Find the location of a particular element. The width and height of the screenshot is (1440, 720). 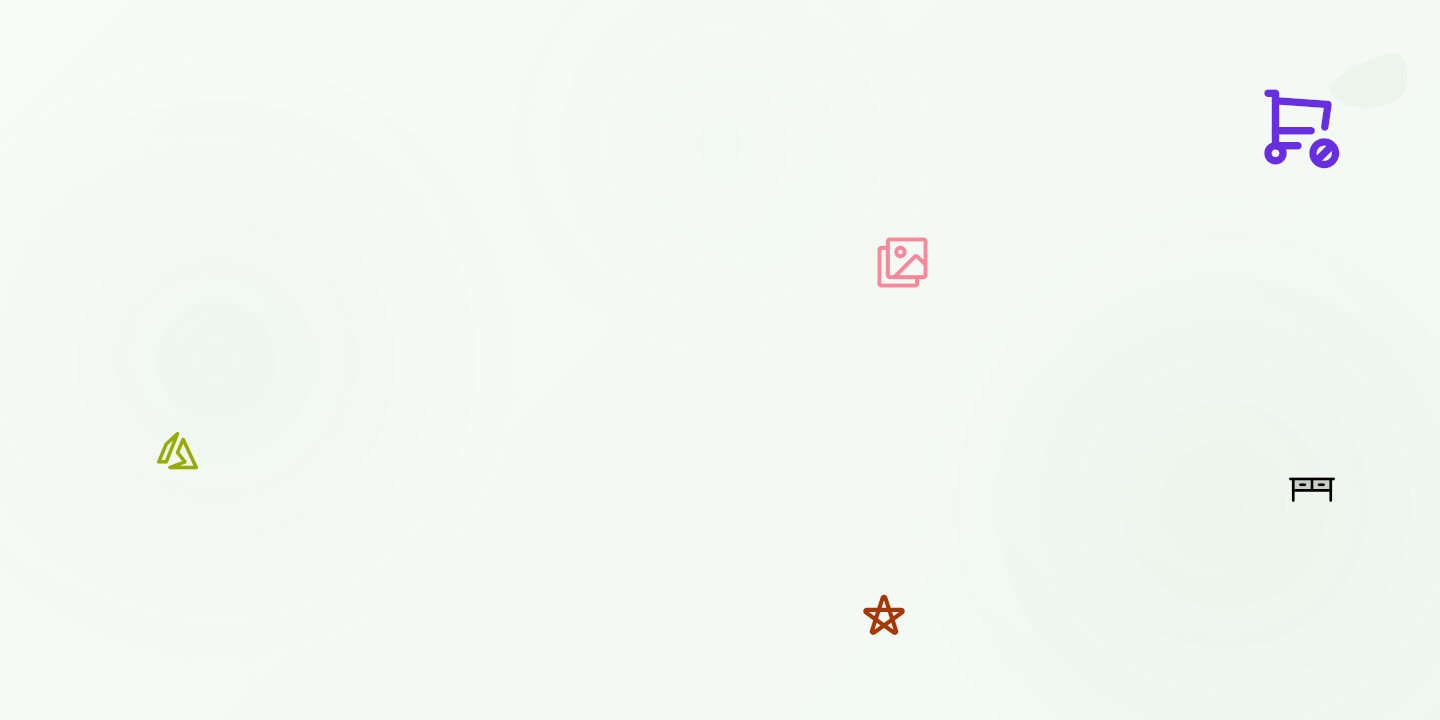

access workspace or office settings is located at coordinates (1312, 489).